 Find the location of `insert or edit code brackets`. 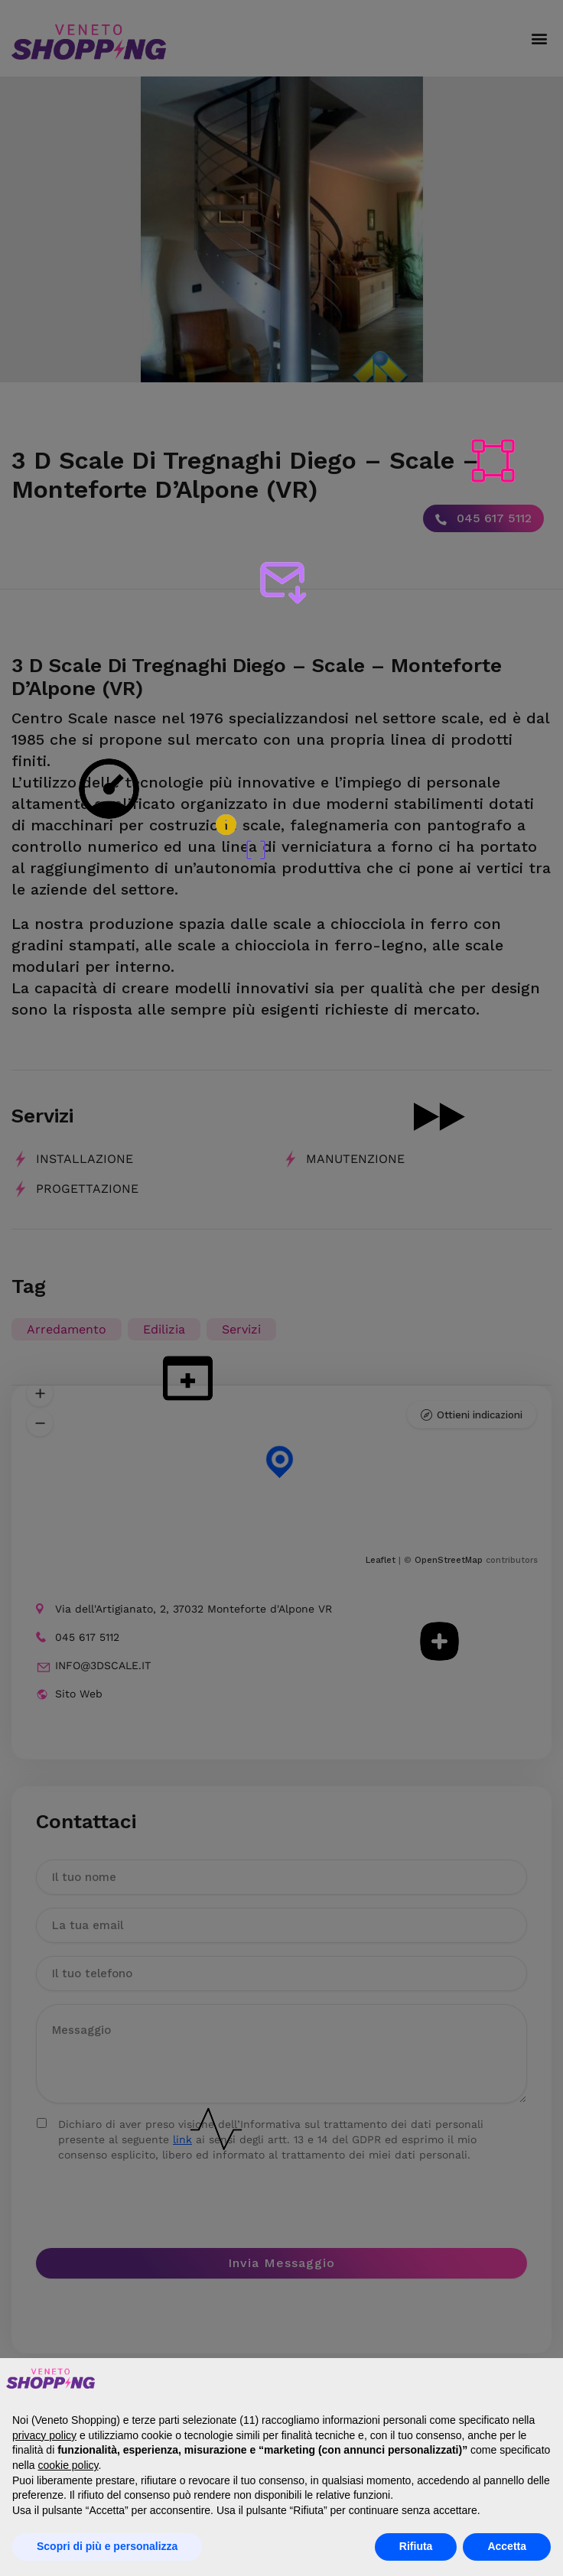

insert or edit code brackets is located at coordinates (255, 849).